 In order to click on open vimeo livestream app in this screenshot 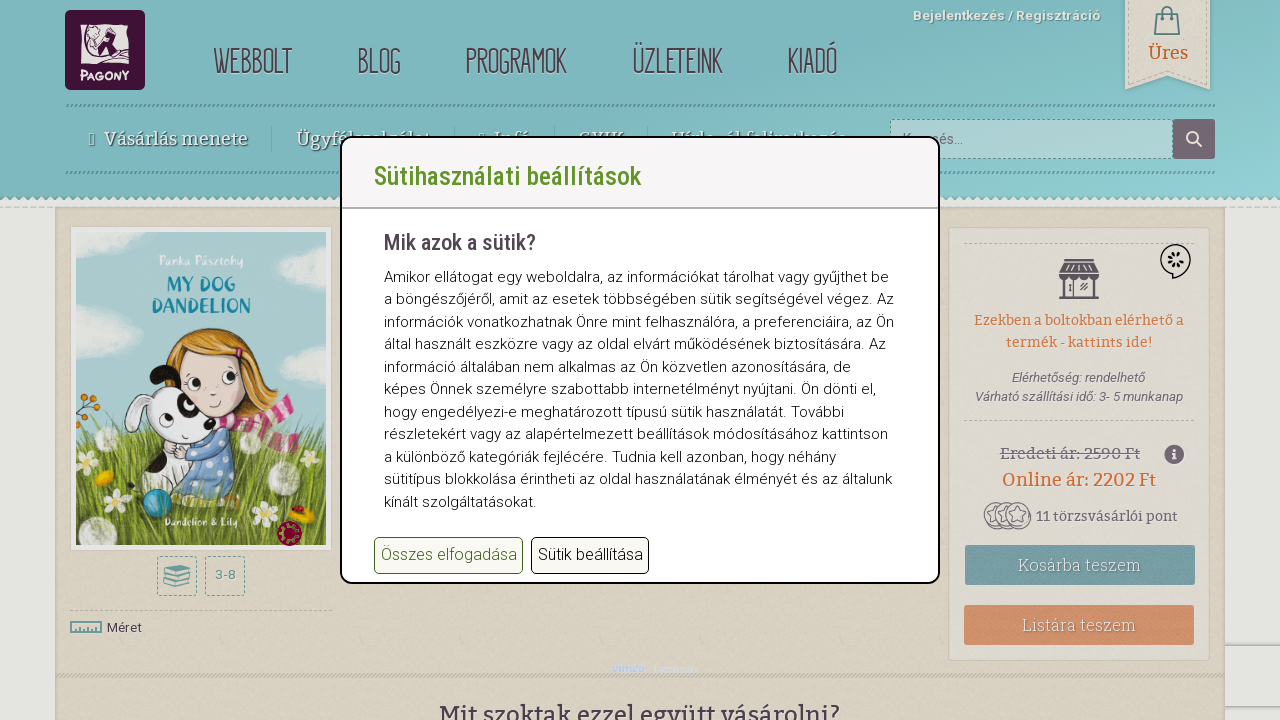, I will do `click(655, 667)`.